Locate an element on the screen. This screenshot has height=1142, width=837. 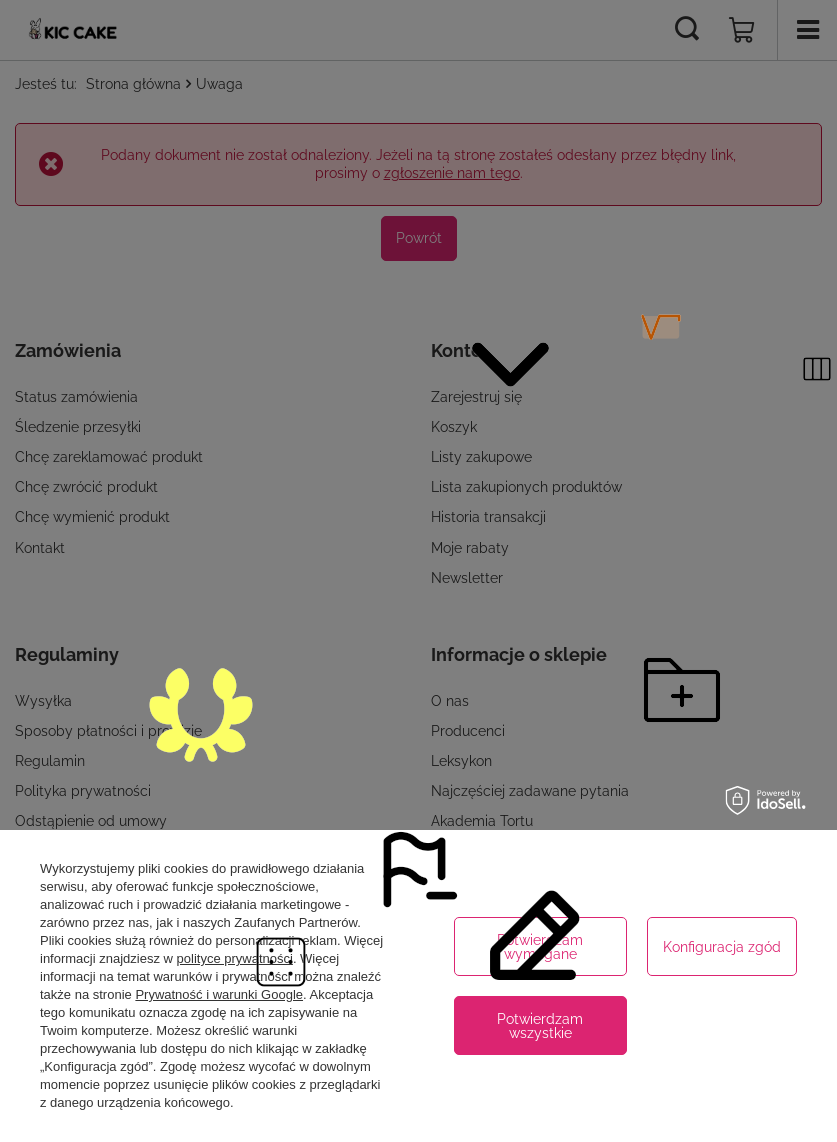
create a new folder is located at coordinates (682, 690).